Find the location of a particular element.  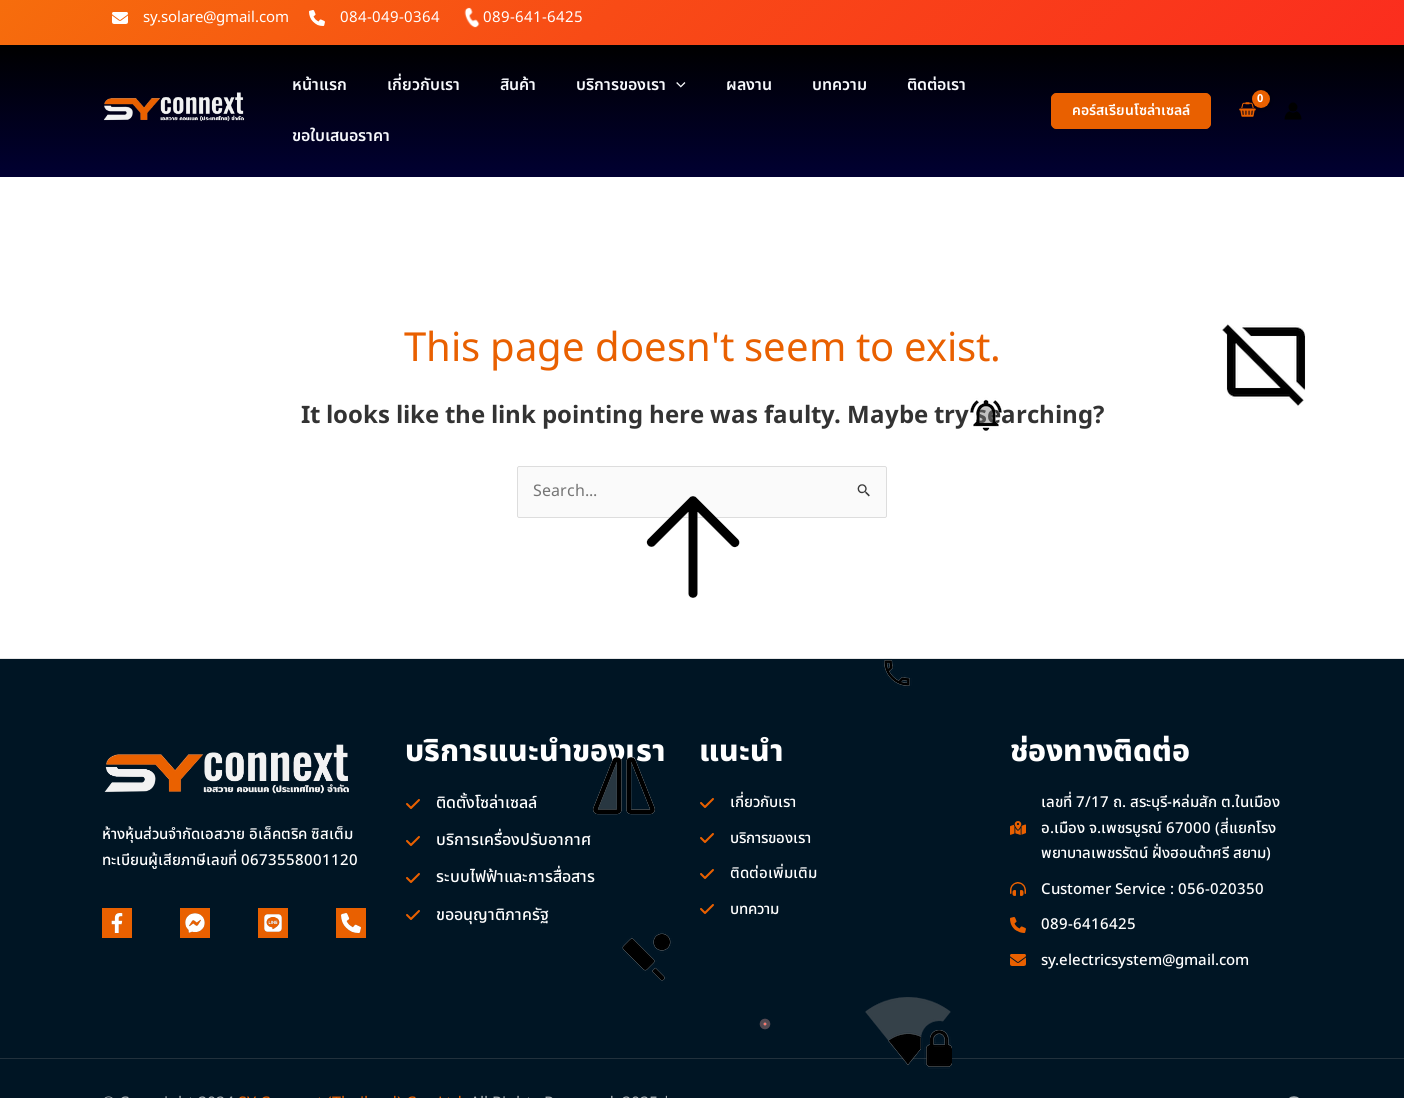

move item up in a list is located at coordinates (693, 547).